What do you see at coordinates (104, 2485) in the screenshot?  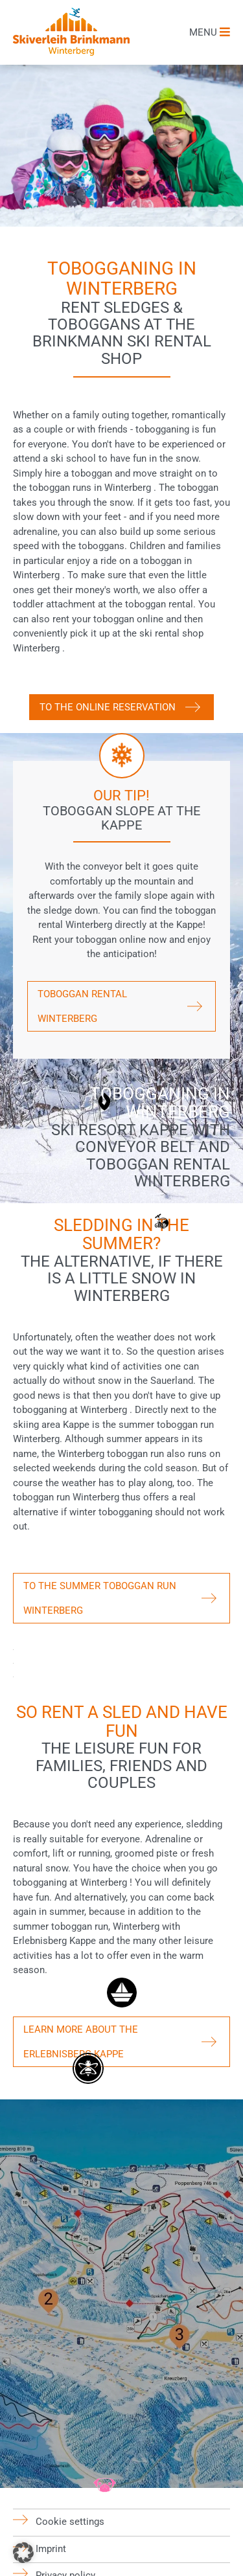 I see `pug template engine logo` at bounding box center [104, 2485].